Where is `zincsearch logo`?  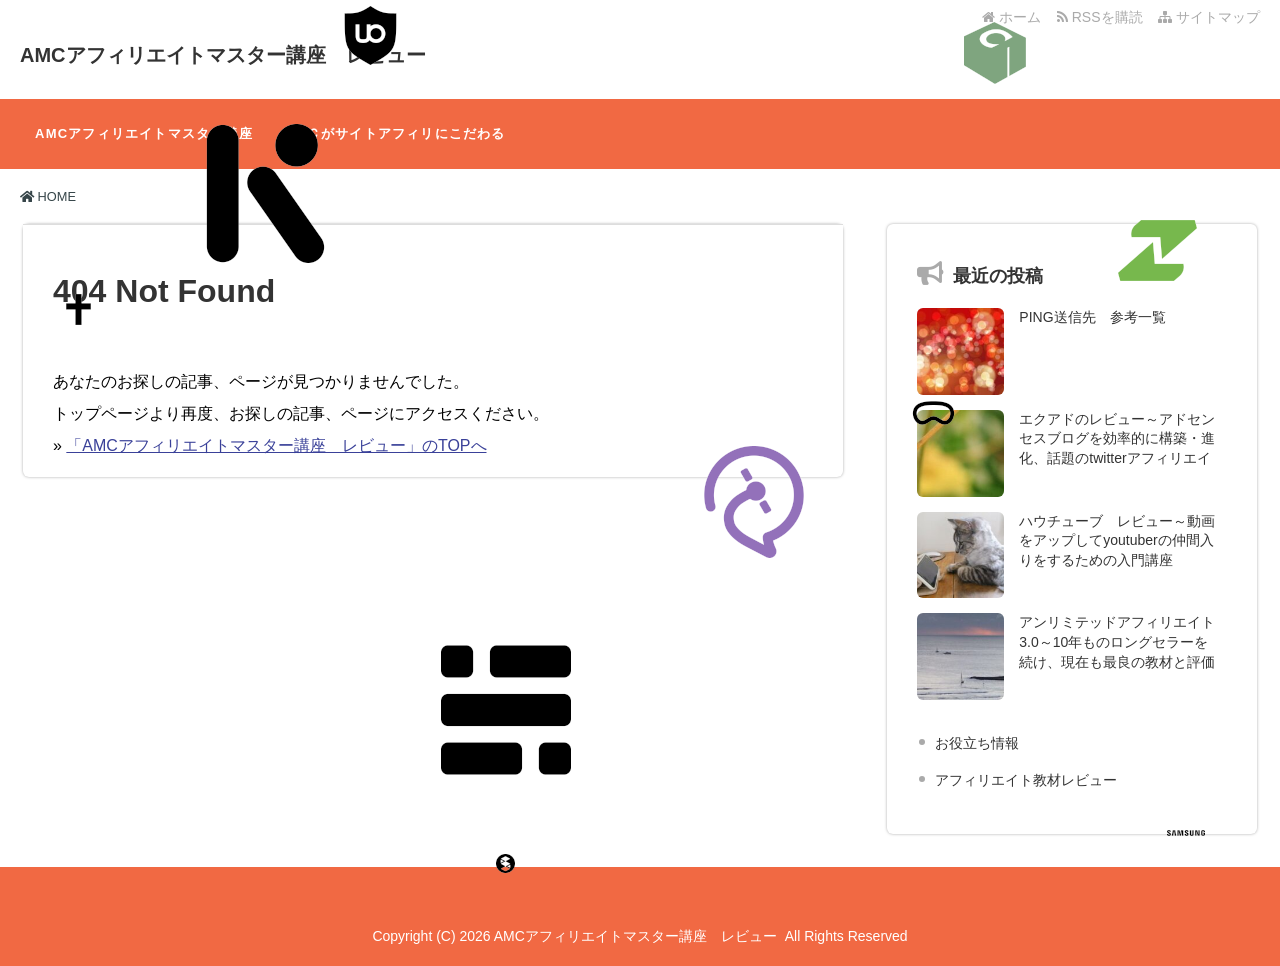 zincsearch logo is located at coordinates (1157, 250).